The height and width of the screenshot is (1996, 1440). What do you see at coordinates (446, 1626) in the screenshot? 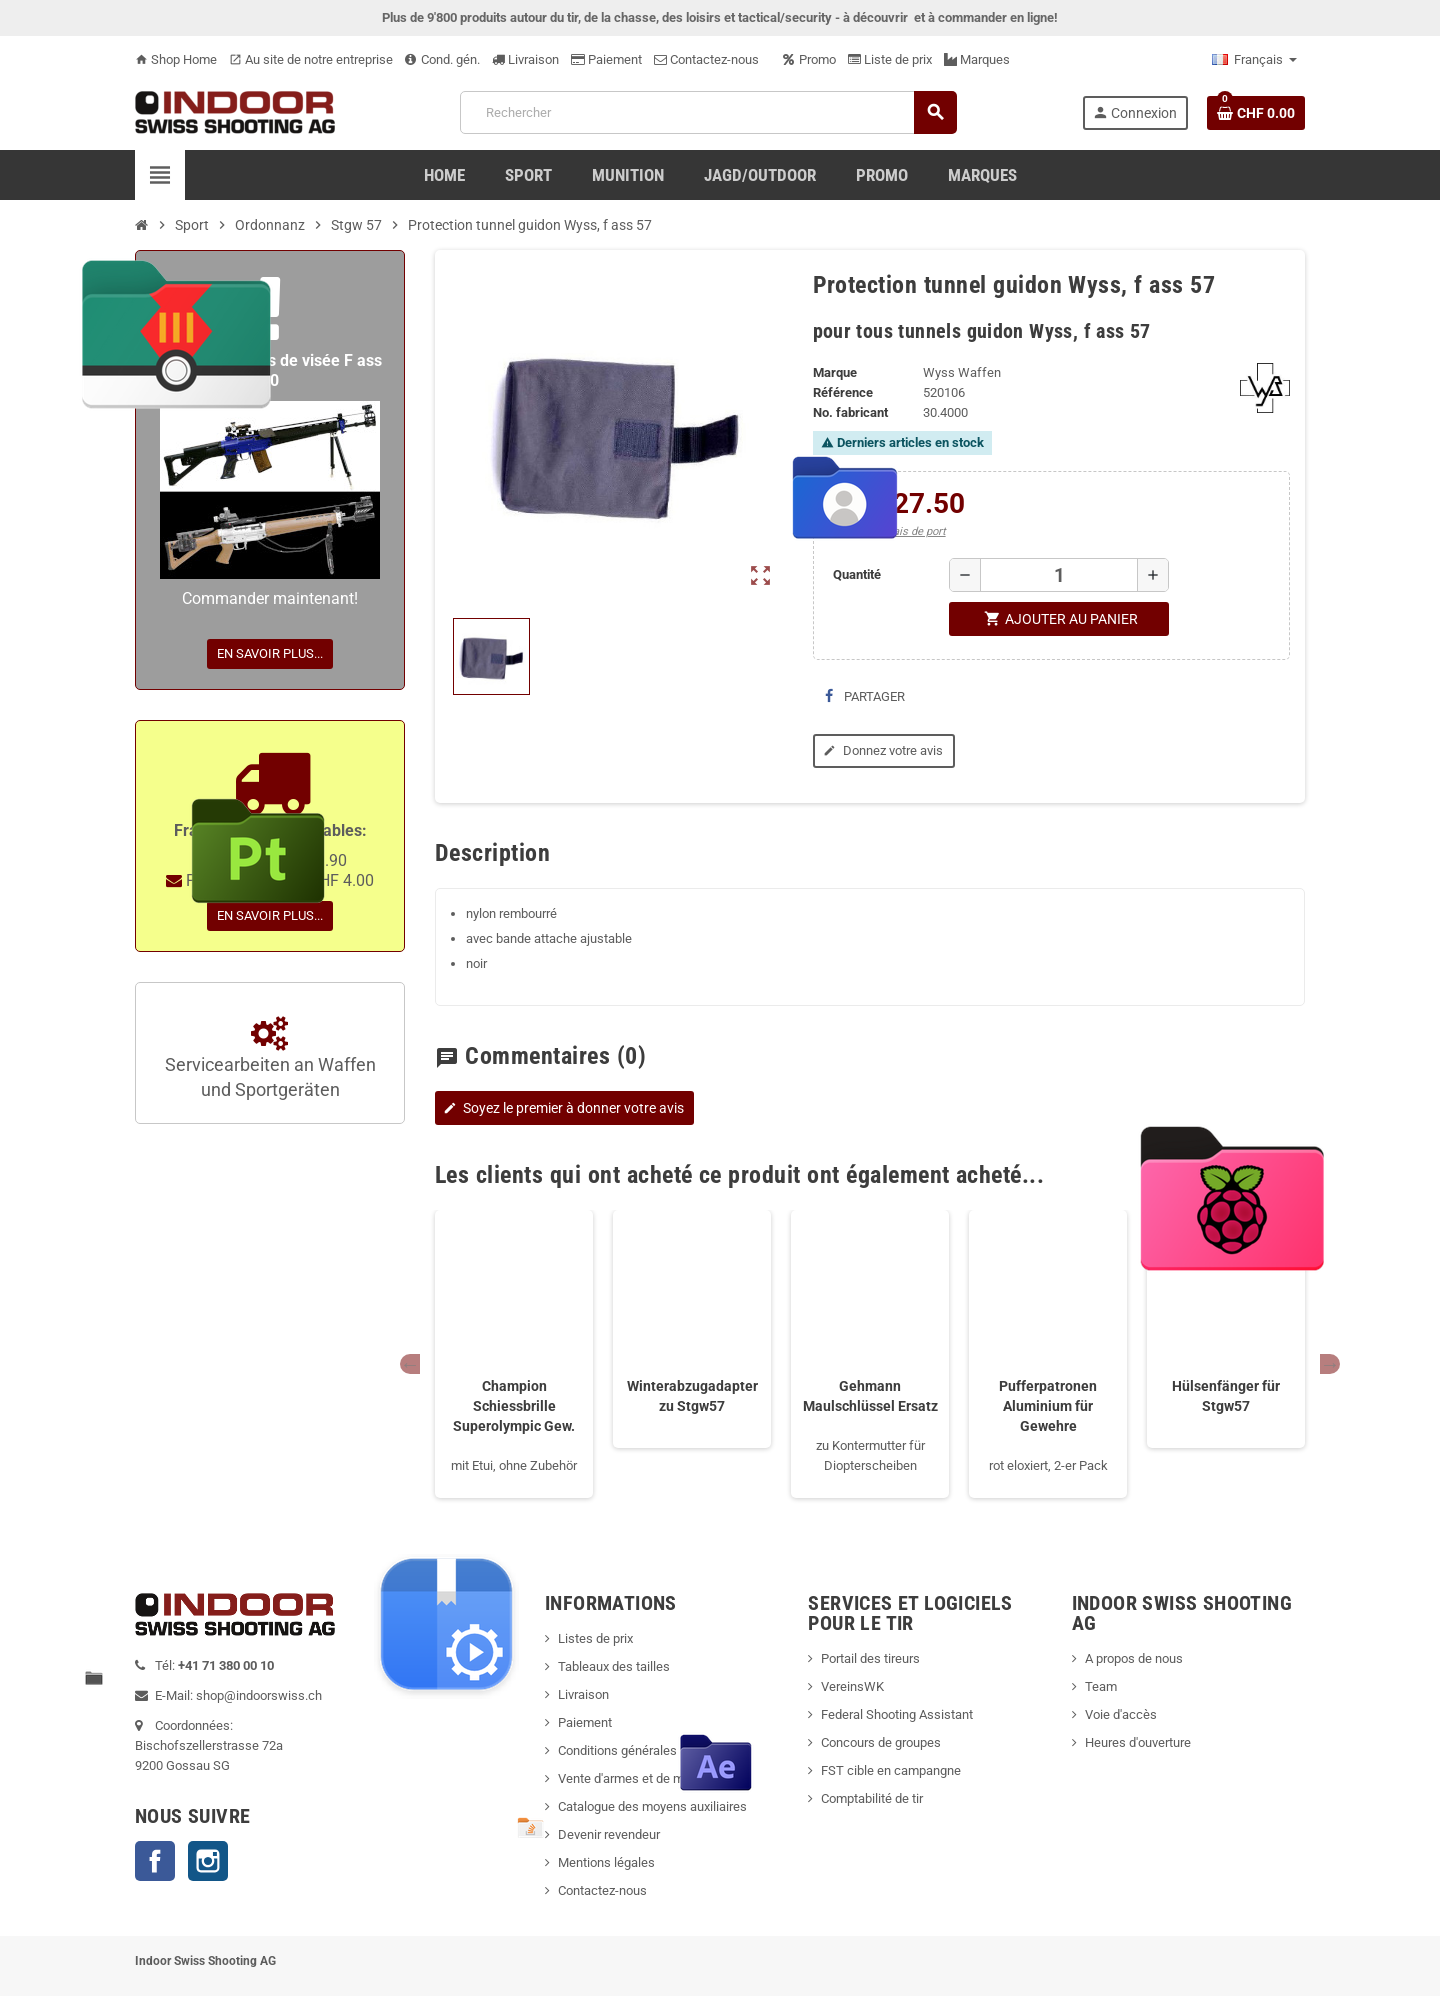
I see `manage software sources and repositories` at bounding box center [446, 1626].